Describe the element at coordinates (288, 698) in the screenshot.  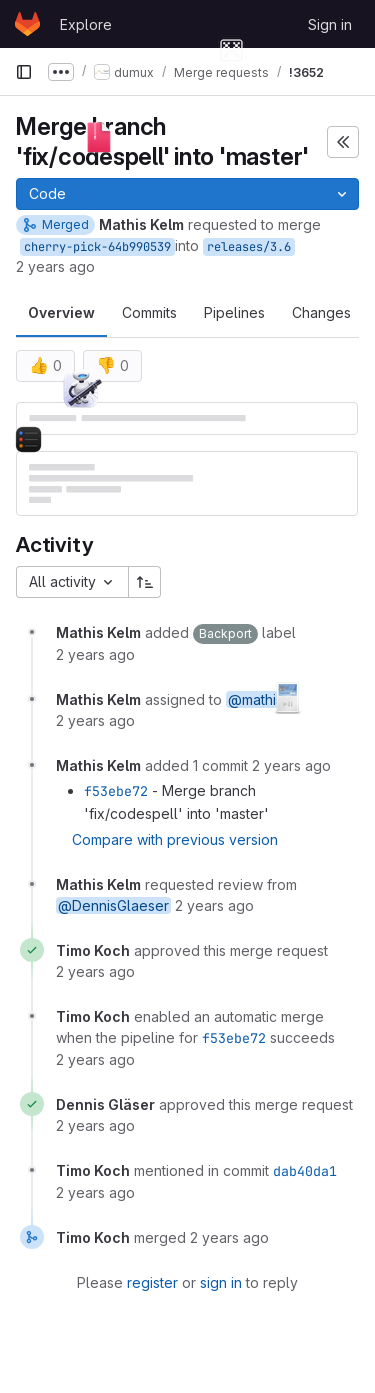
I see `open media player application` at that location.